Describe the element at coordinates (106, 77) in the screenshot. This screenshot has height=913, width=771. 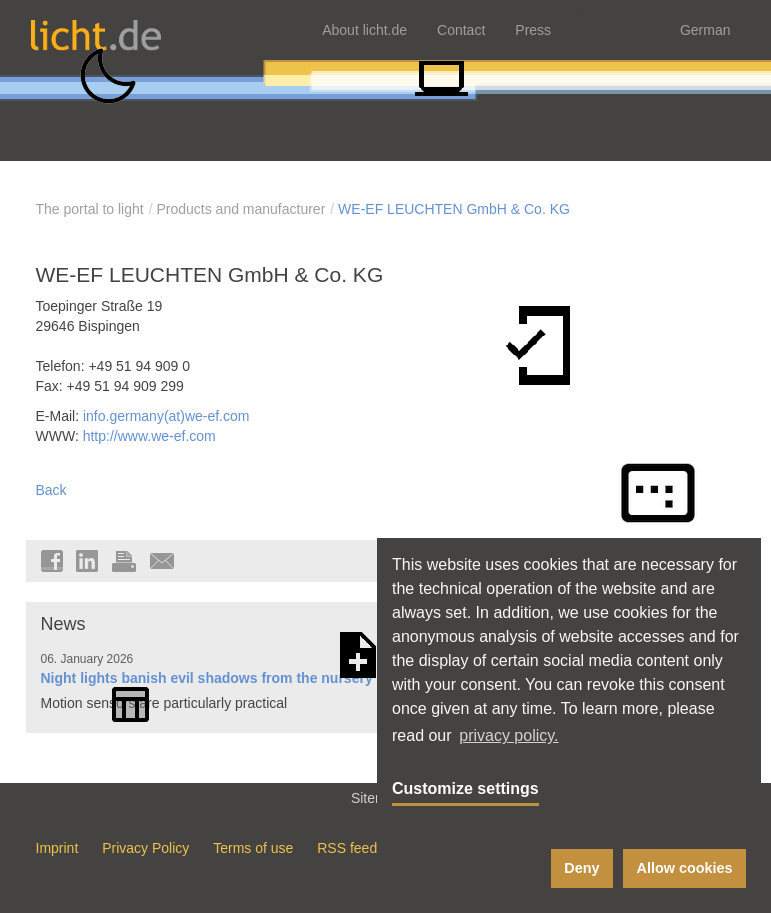
I see `toggle dark mode or night theme` at that location.